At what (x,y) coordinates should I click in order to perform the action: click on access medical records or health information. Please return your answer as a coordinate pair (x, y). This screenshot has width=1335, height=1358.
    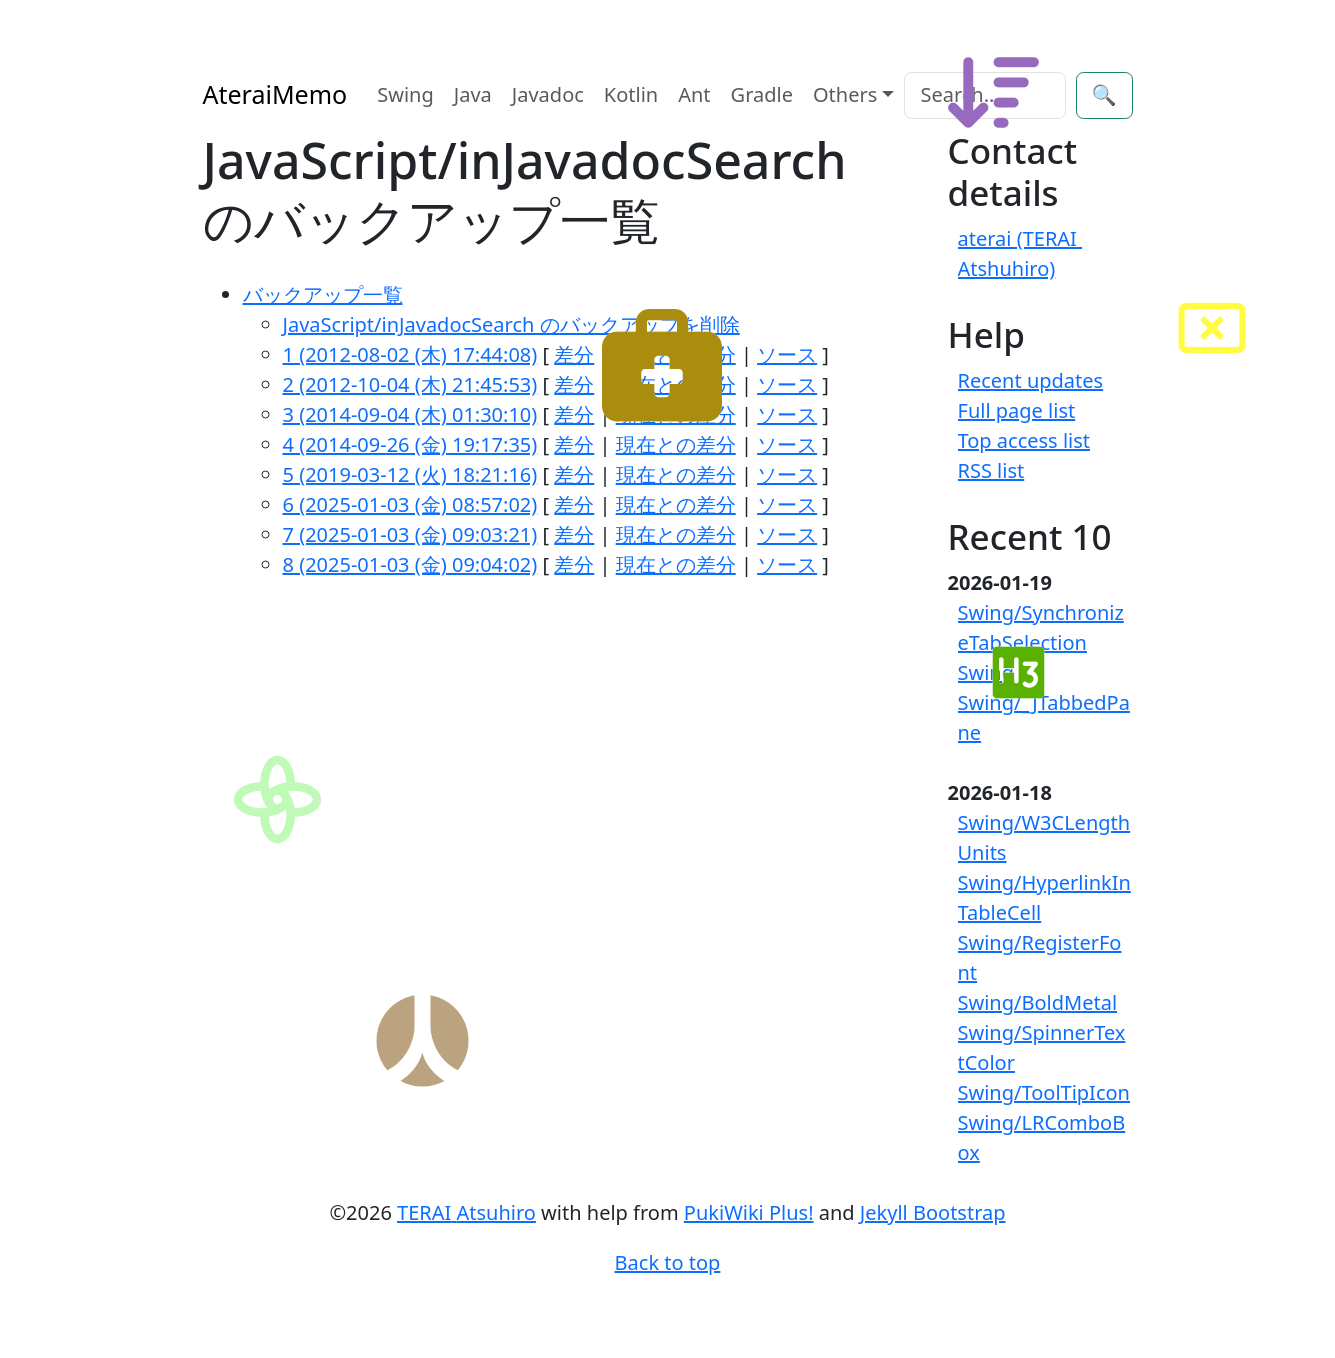
    Looking at the image, I should click on (662, 369).